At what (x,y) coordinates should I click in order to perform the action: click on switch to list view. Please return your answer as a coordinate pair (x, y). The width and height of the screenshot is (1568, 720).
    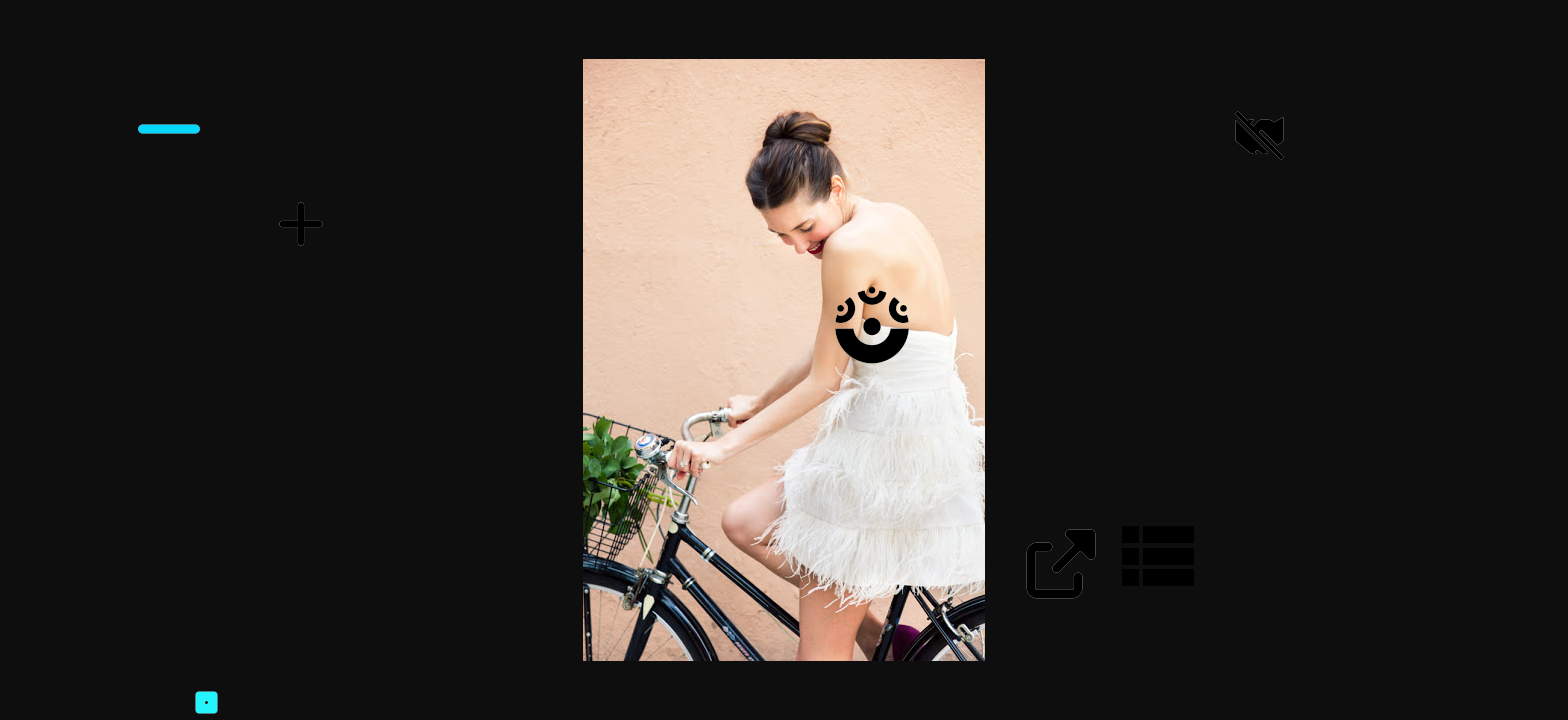
    Looking at the image, I should click on (1160, 556).